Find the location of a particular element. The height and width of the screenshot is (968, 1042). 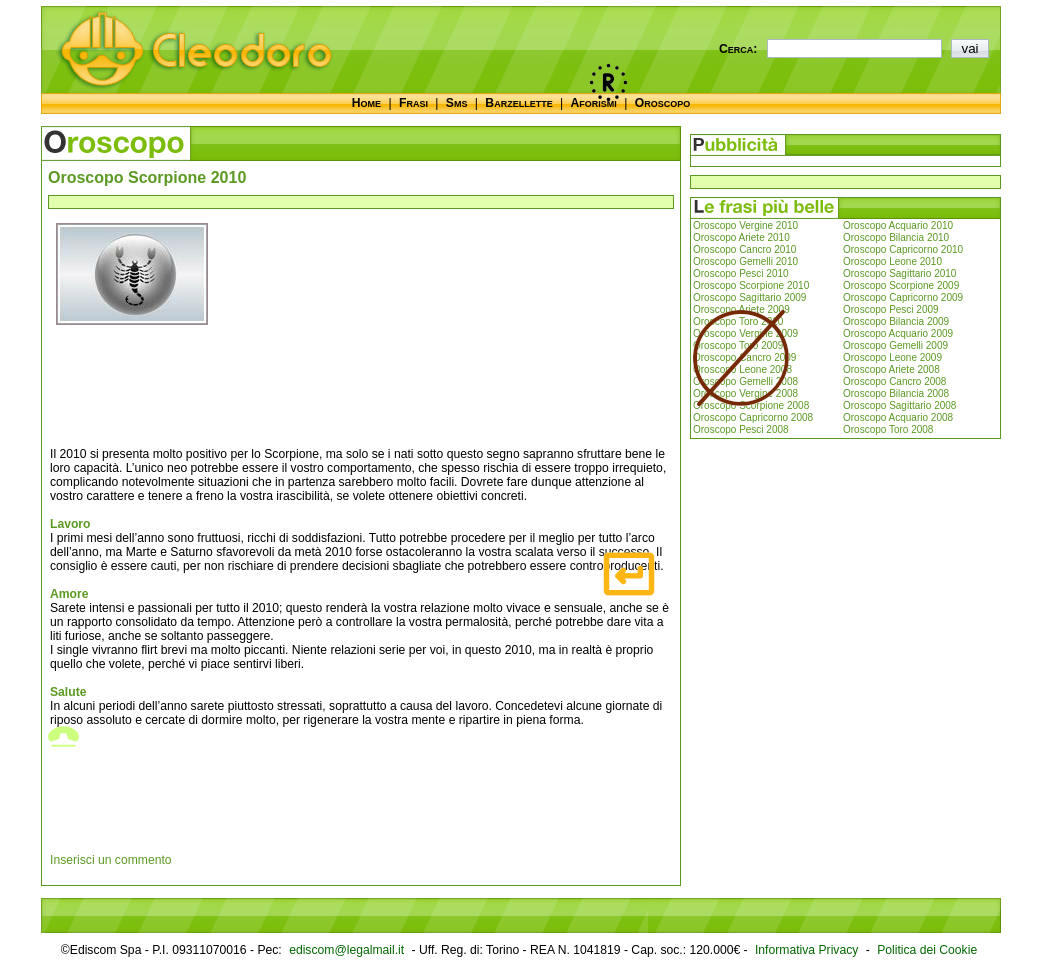

press enter or return to submit is located at coordinates (629, 574).